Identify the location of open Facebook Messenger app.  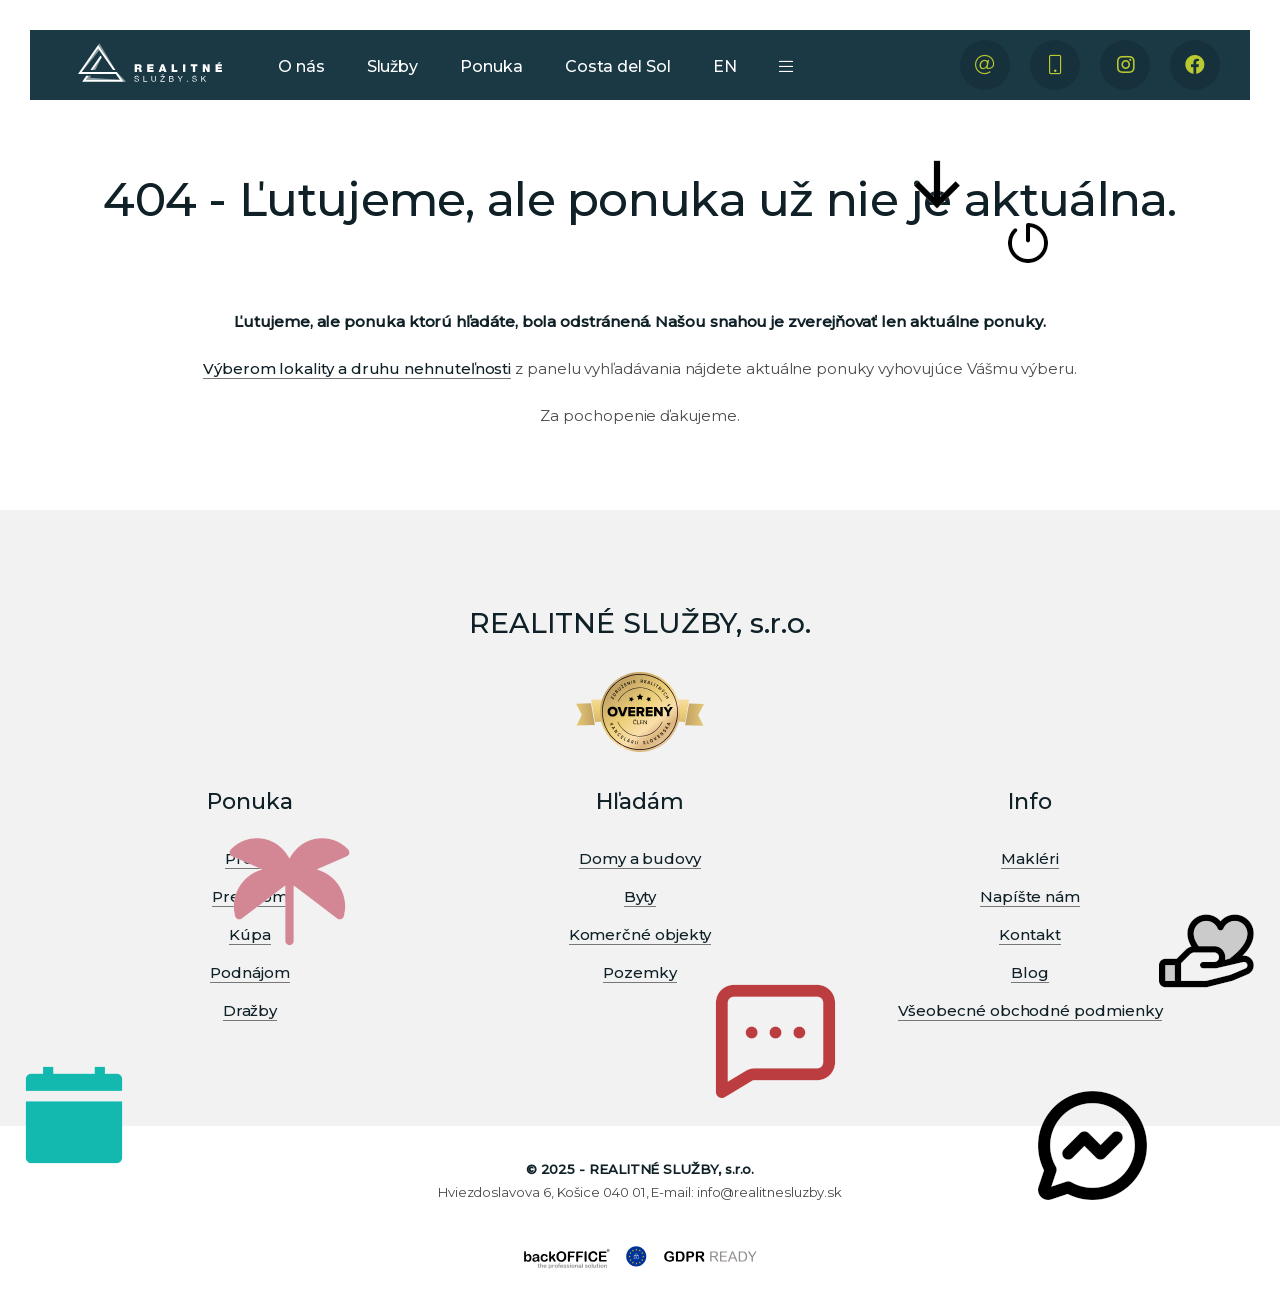
(1092, 1145).